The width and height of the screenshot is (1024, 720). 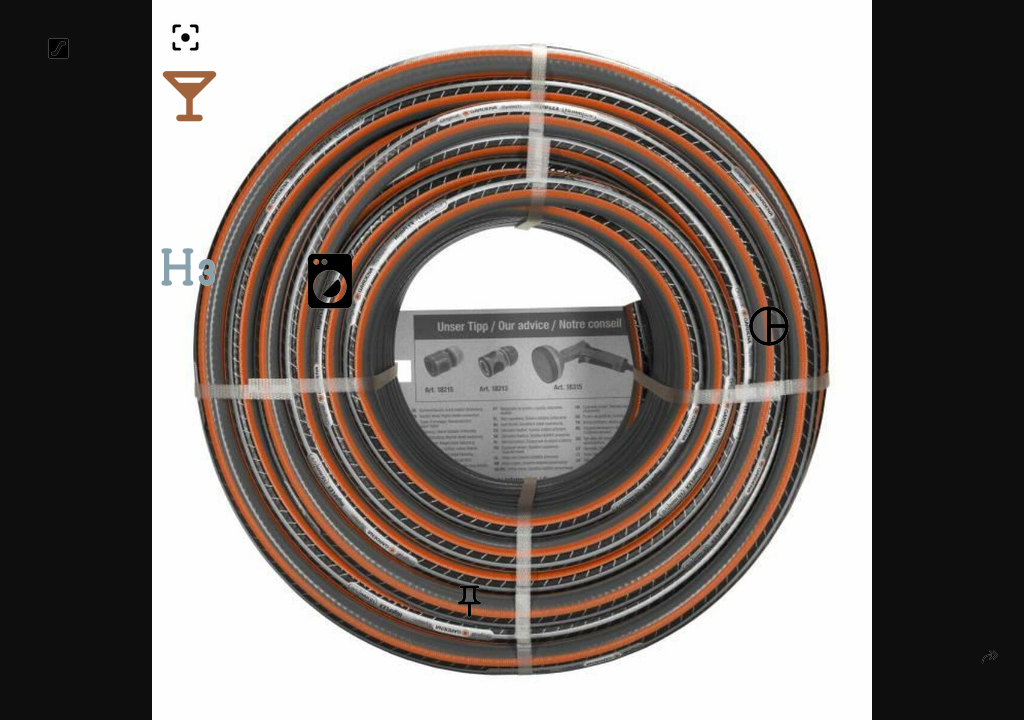 I want to click on forward message or content to multiple recipients, so click(x=990, y=657).